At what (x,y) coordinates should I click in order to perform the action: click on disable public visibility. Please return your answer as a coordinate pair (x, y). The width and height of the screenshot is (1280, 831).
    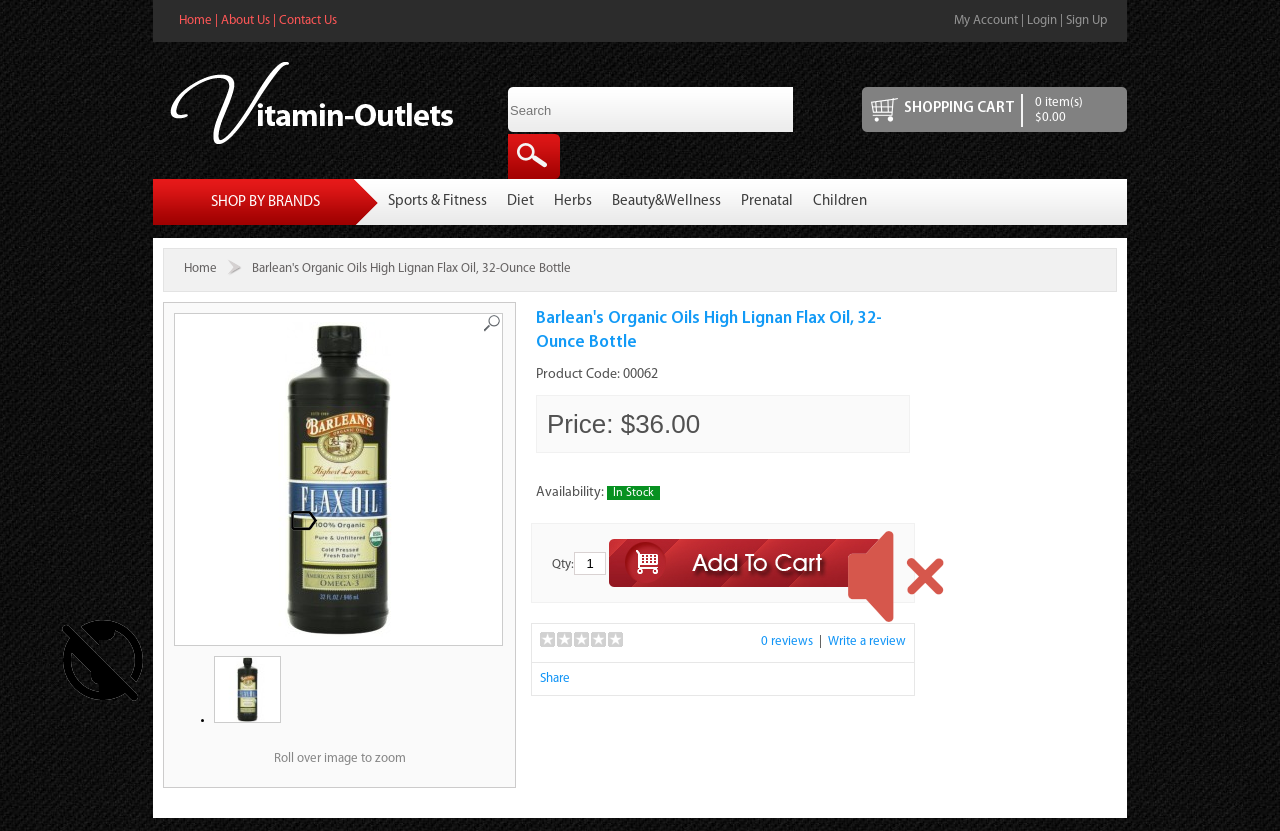
    Looking at the image, I should click on (103, 660).